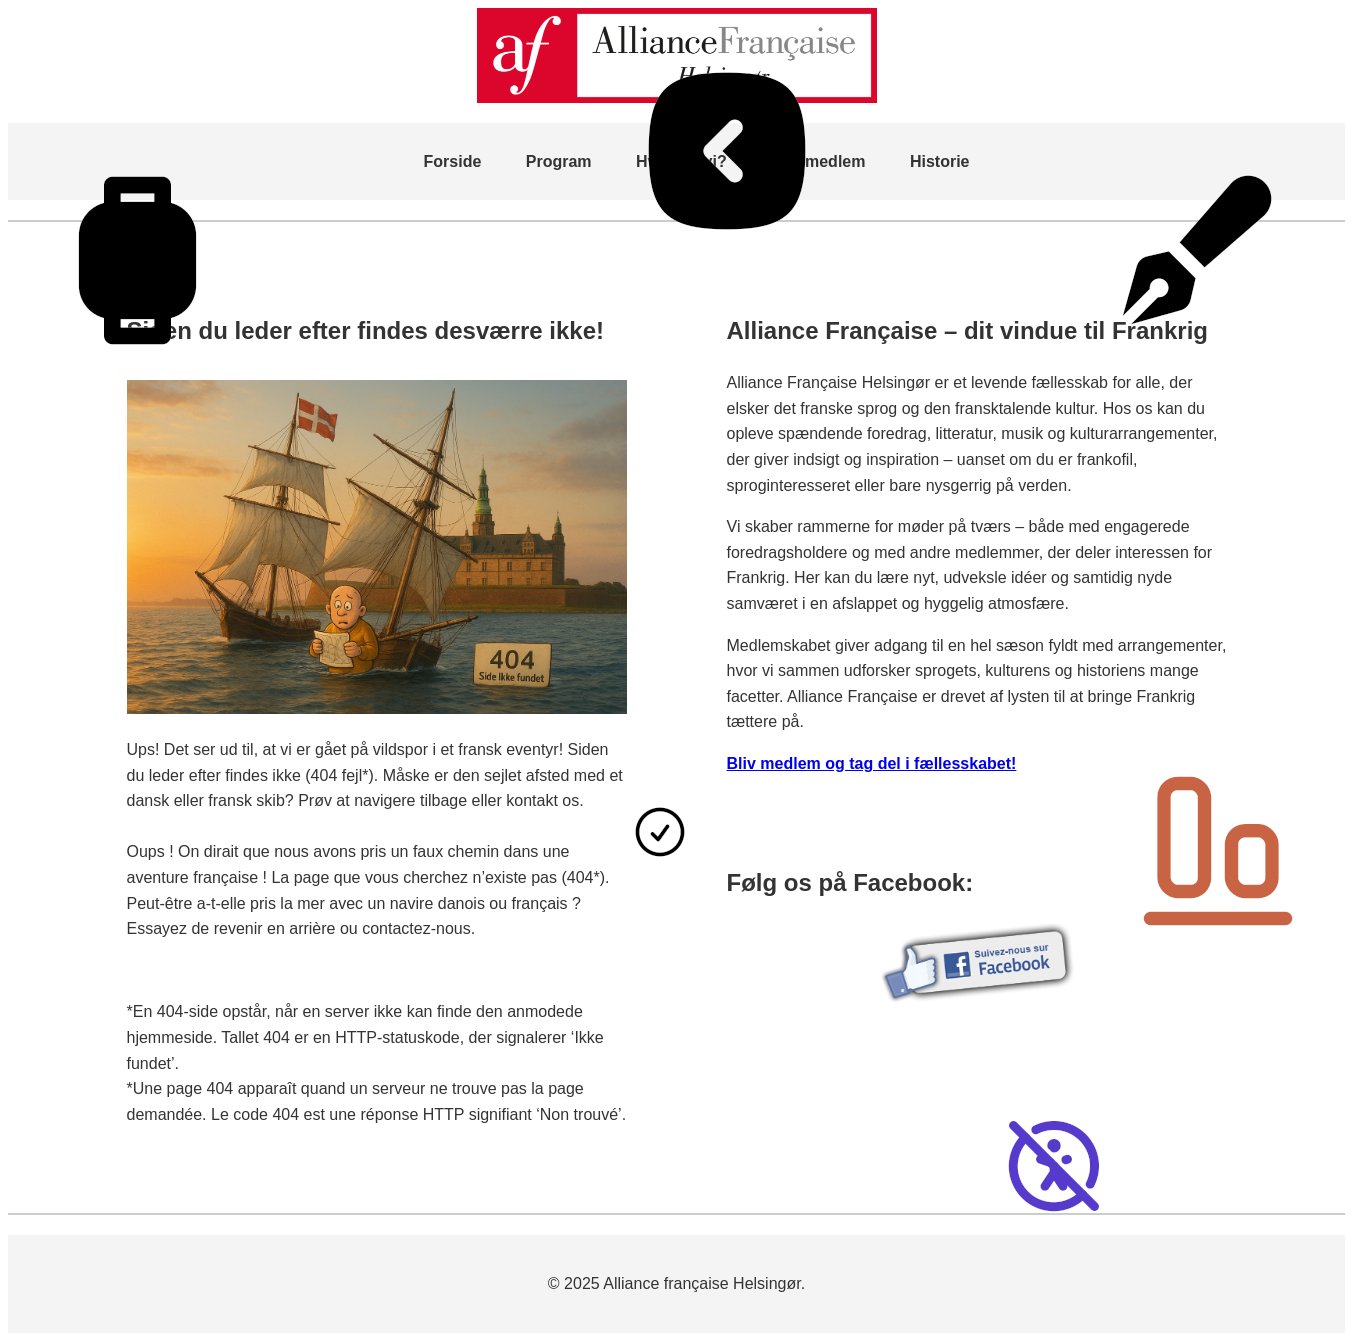 The width and height of the screenshot is (1353, 1341). I want to click on indicates a completed or successful action, so click(660, 832).